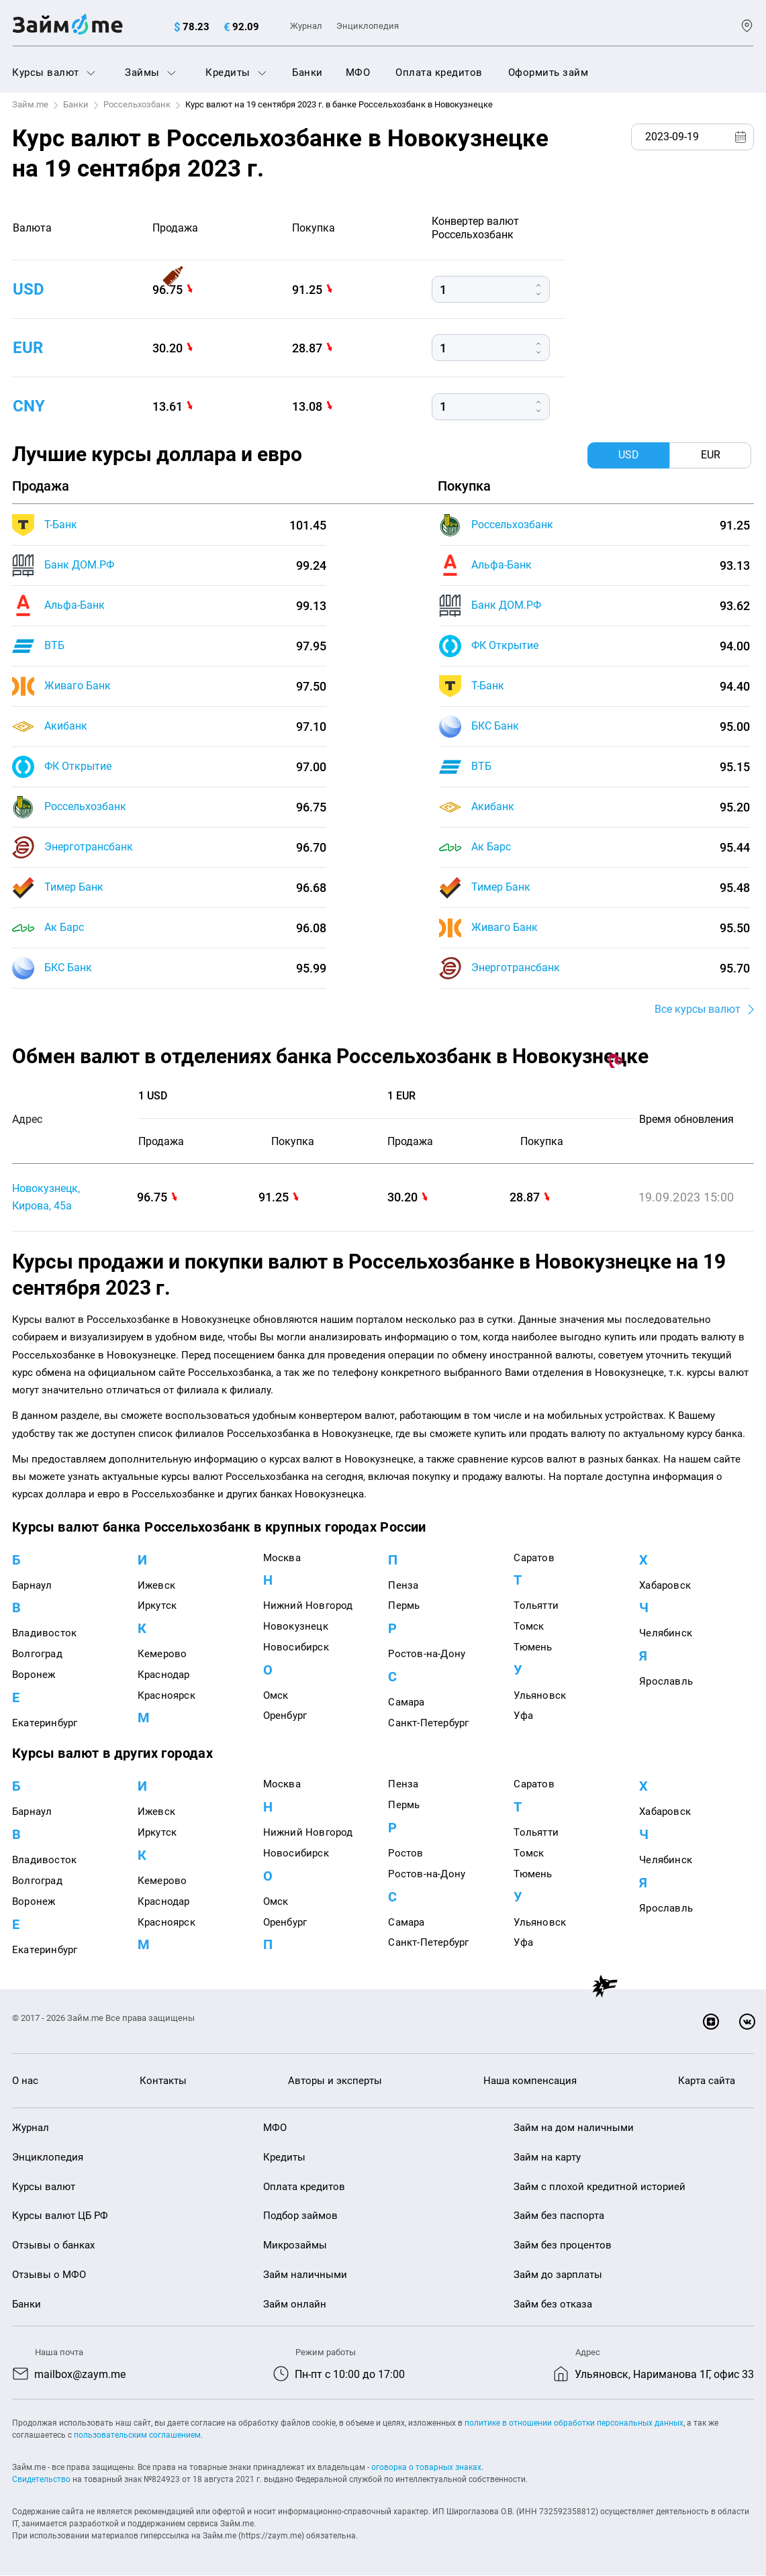  I want to click on select wolf character or team, so click(605, 1986).